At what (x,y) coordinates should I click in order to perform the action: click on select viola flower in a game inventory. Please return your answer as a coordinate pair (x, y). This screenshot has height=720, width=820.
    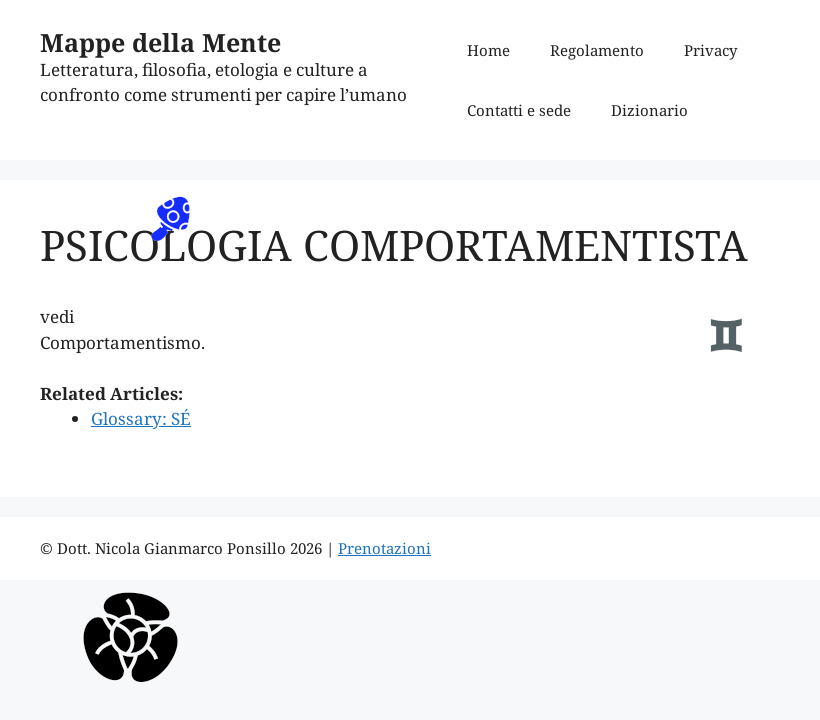
    Looking at the image, I should click on (130, 636).